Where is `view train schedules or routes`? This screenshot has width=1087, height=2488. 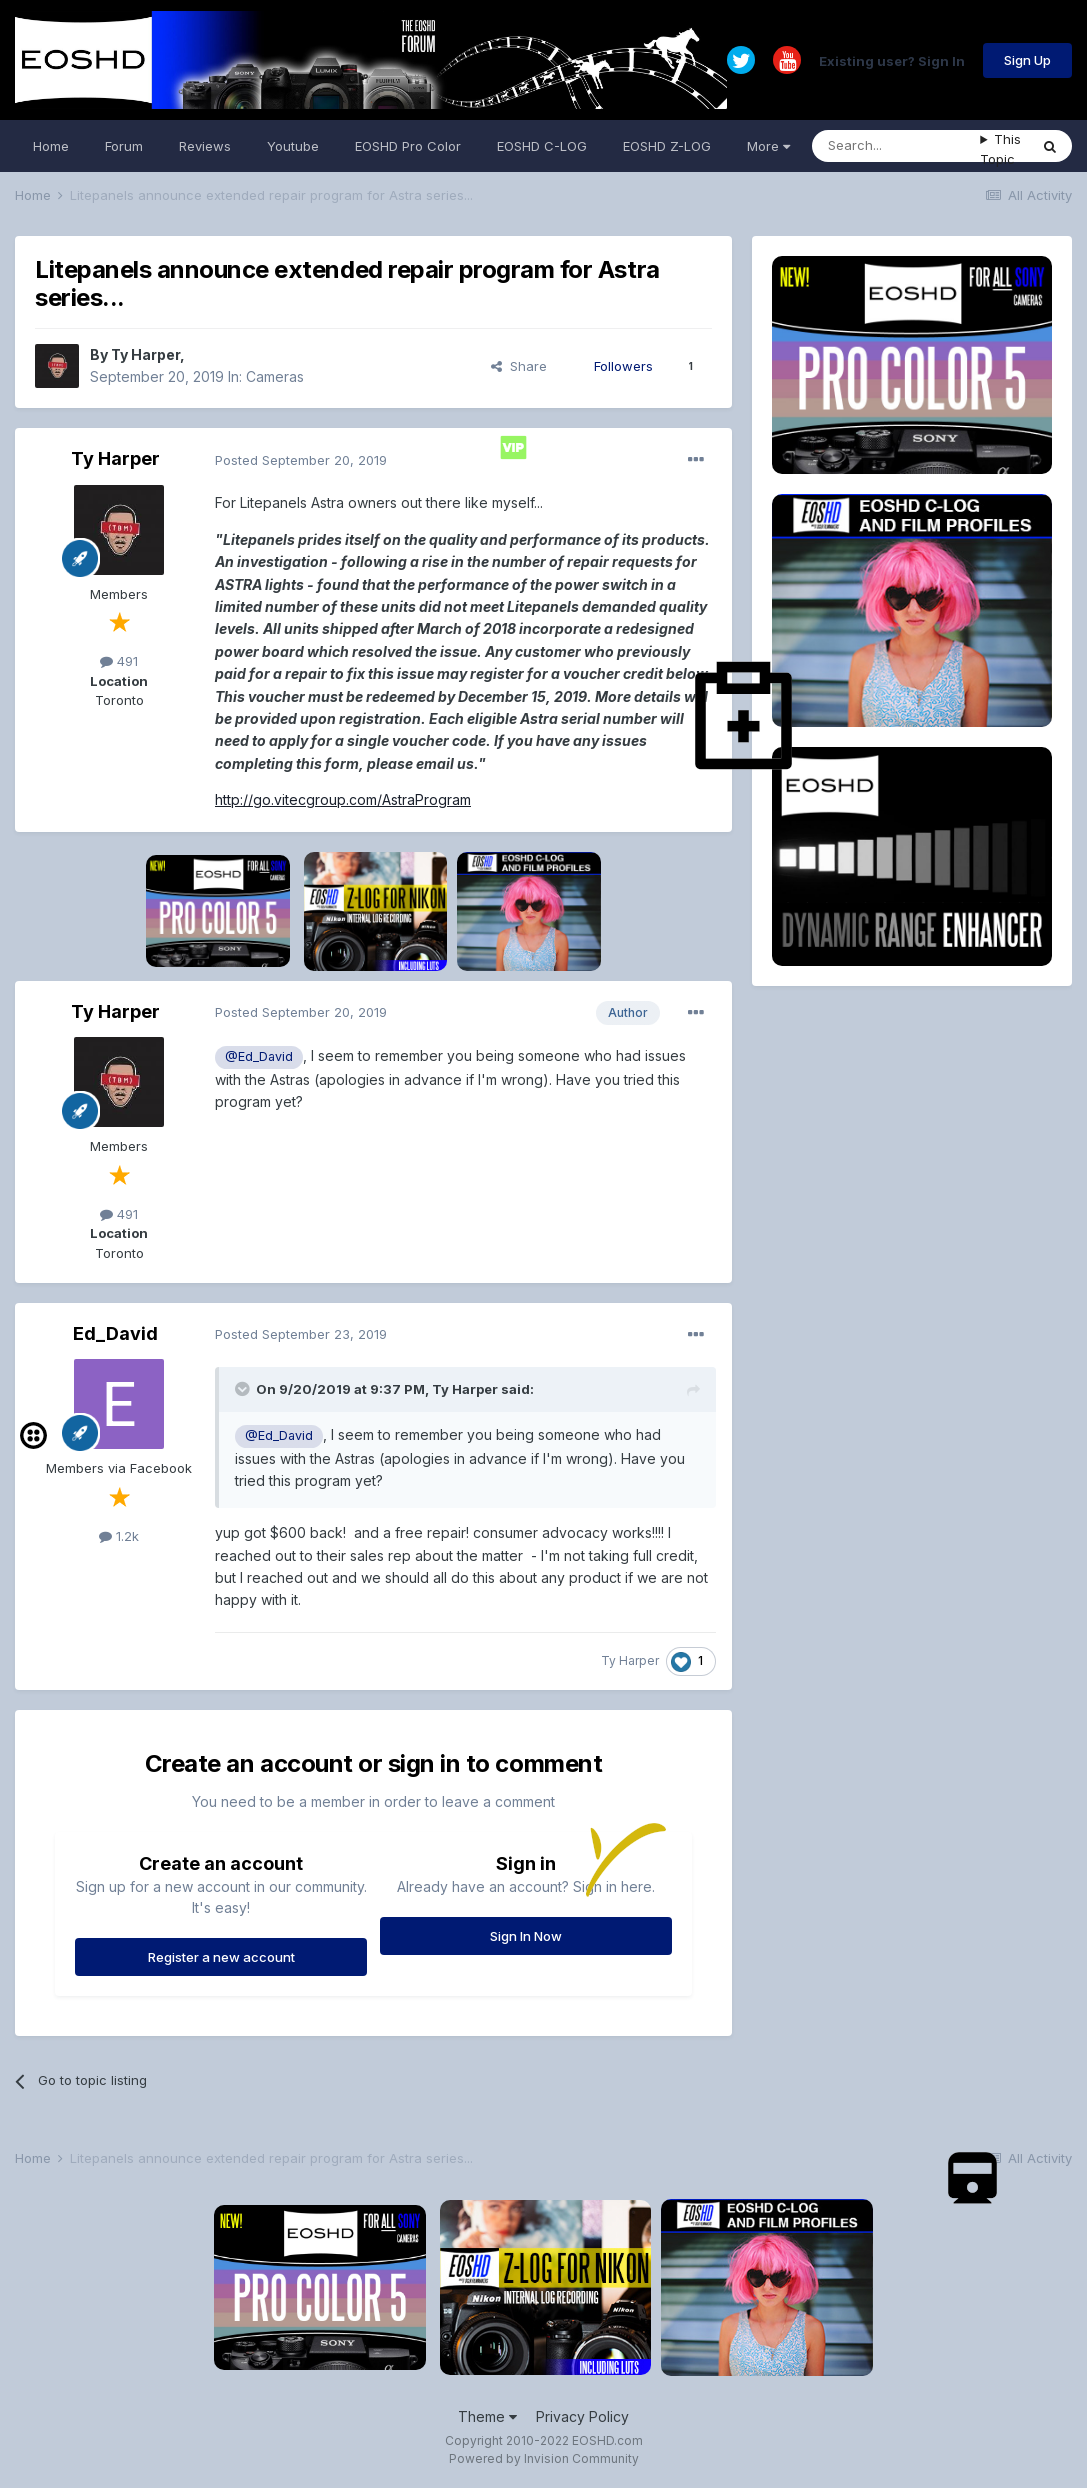
view train schedules or routes is located at coordinates (972, 2176).